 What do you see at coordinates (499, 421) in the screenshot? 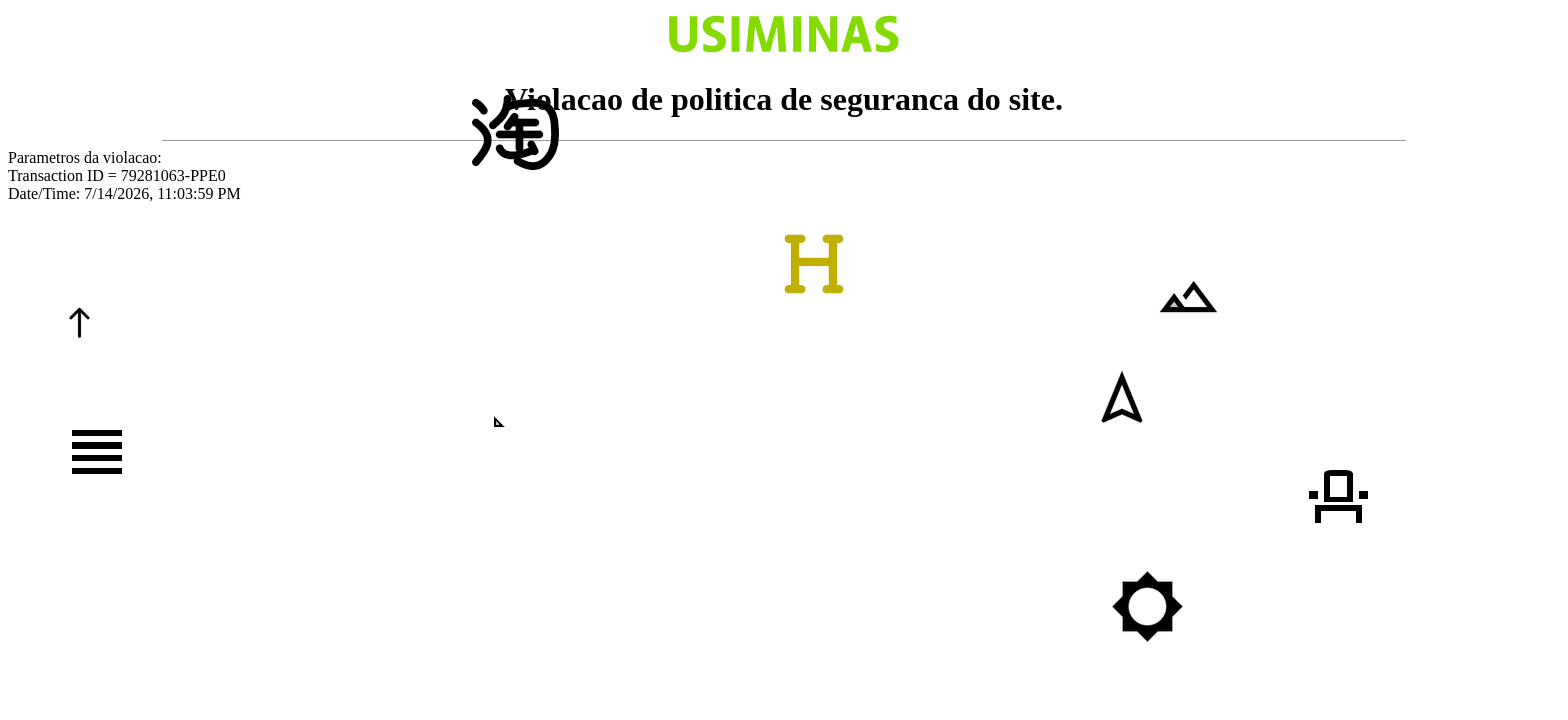
I see `measure dimensions or square footage` at bounding box center [499, 421].